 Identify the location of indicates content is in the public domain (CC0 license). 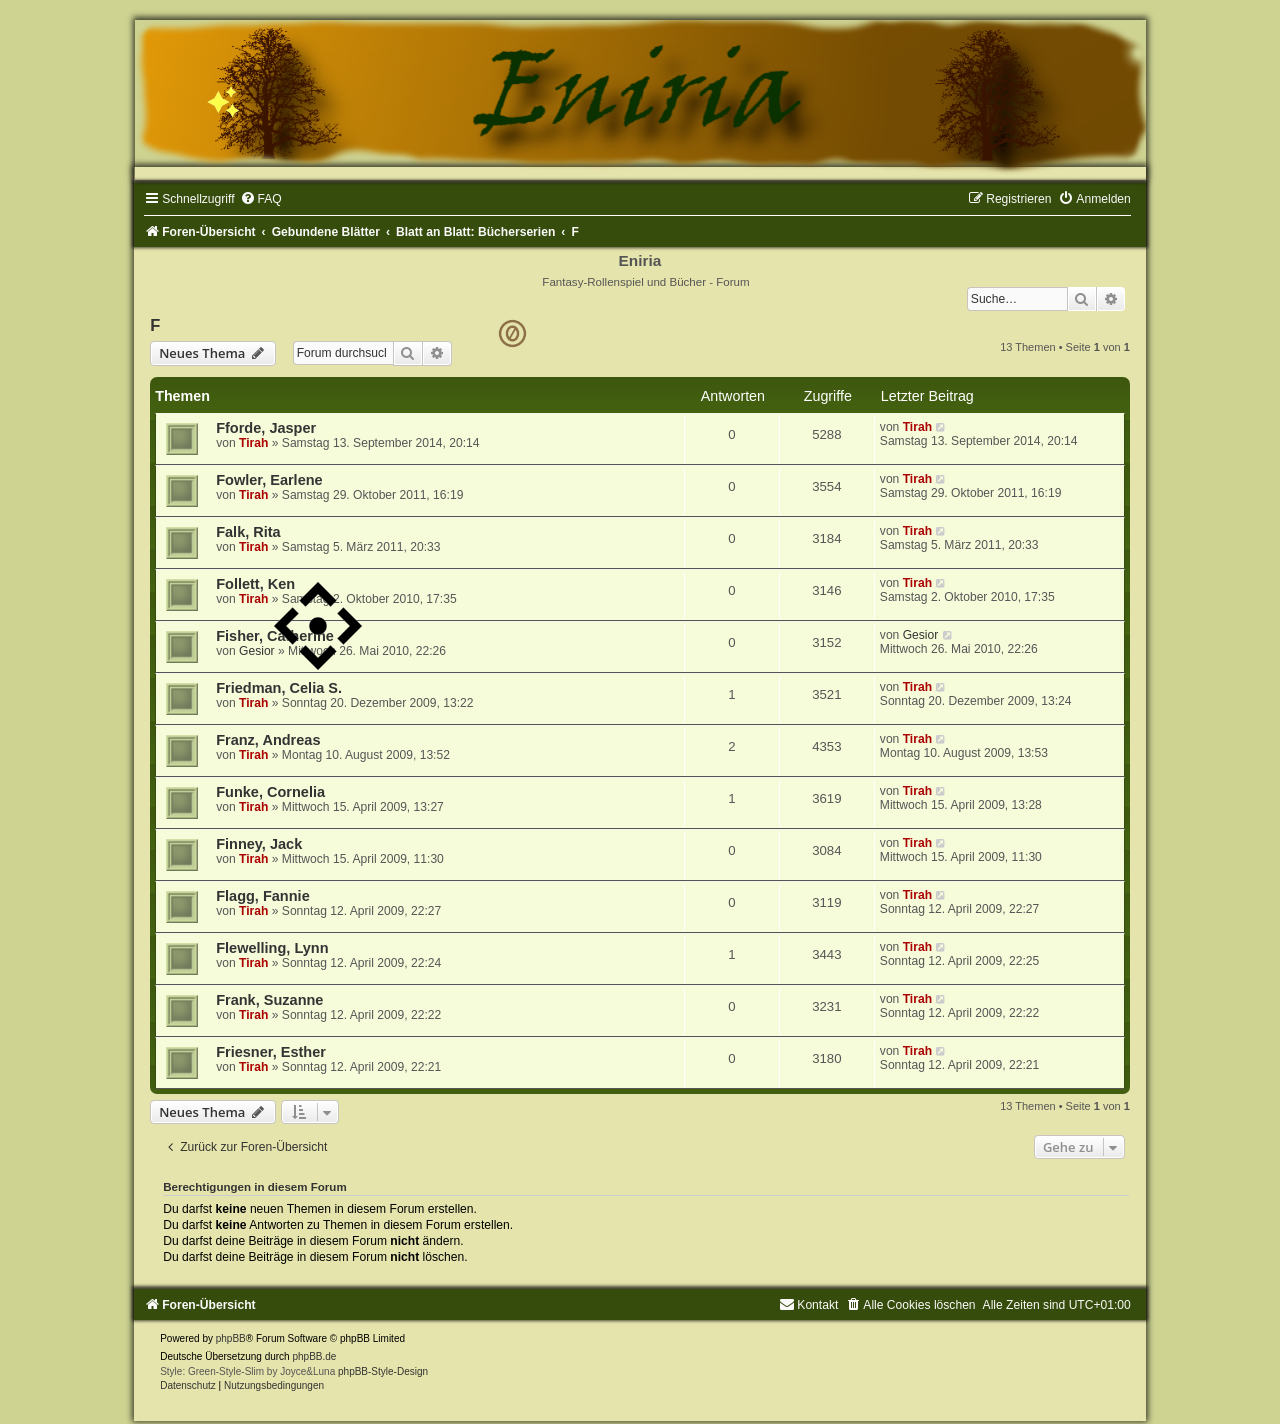
(512, 333).